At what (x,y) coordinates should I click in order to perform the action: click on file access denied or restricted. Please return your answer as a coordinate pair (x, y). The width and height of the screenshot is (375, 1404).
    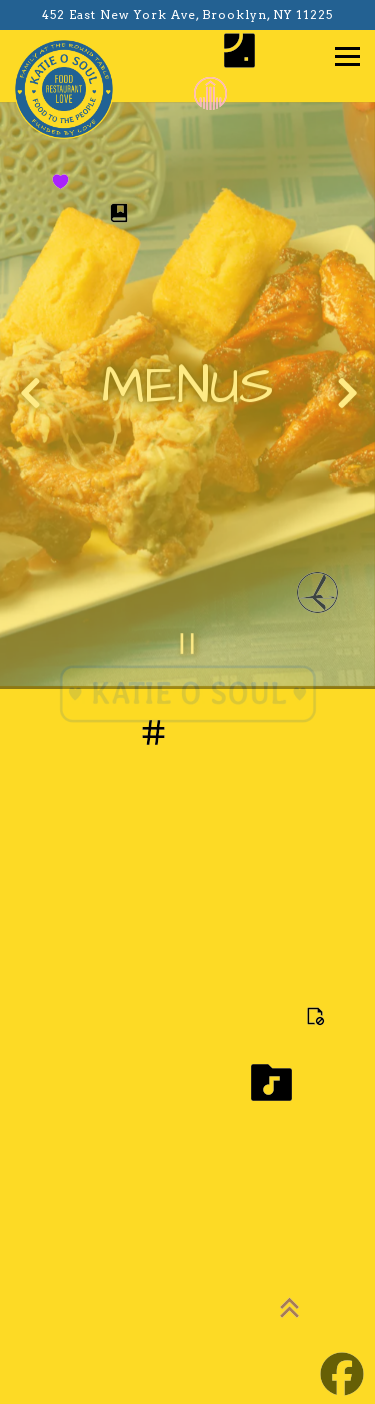
    Looking at the image, I should click on (315, 1016).